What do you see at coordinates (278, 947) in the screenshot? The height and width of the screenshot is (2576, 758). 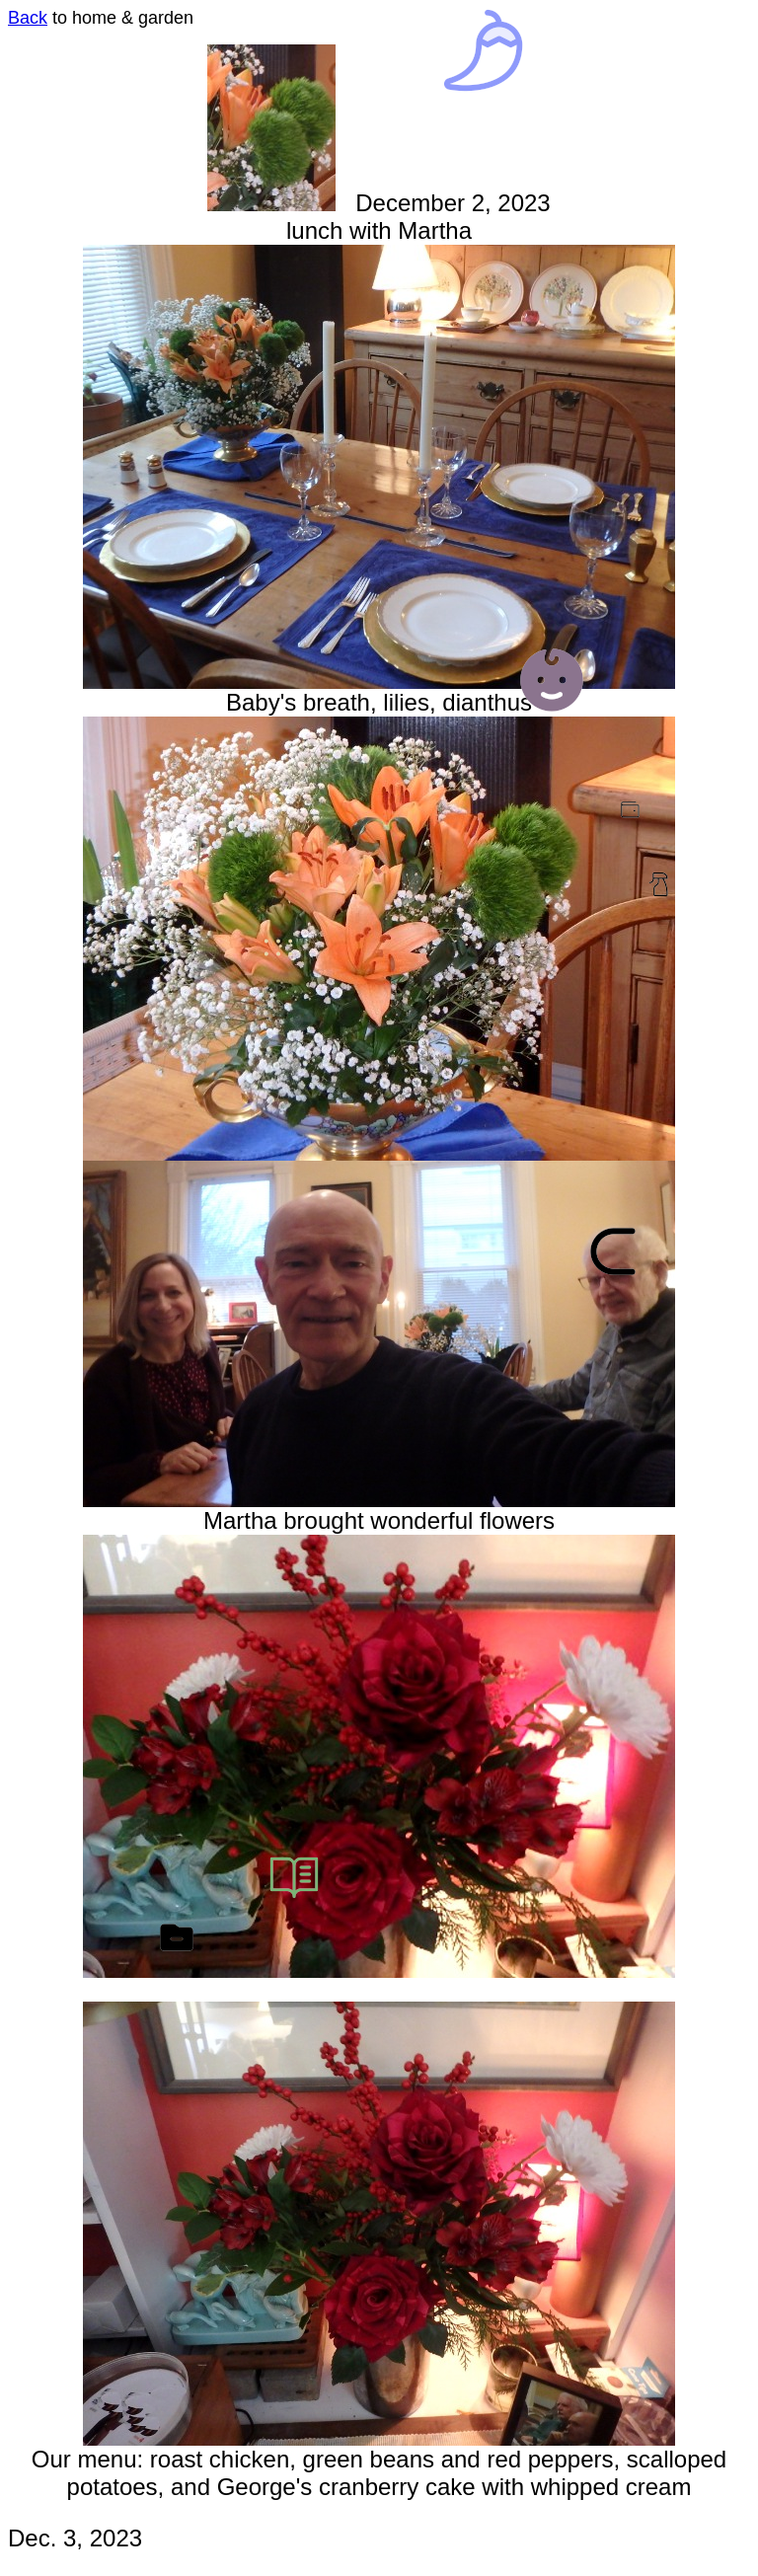 I see `drag to reorder items` at bounding box center [278, 947].